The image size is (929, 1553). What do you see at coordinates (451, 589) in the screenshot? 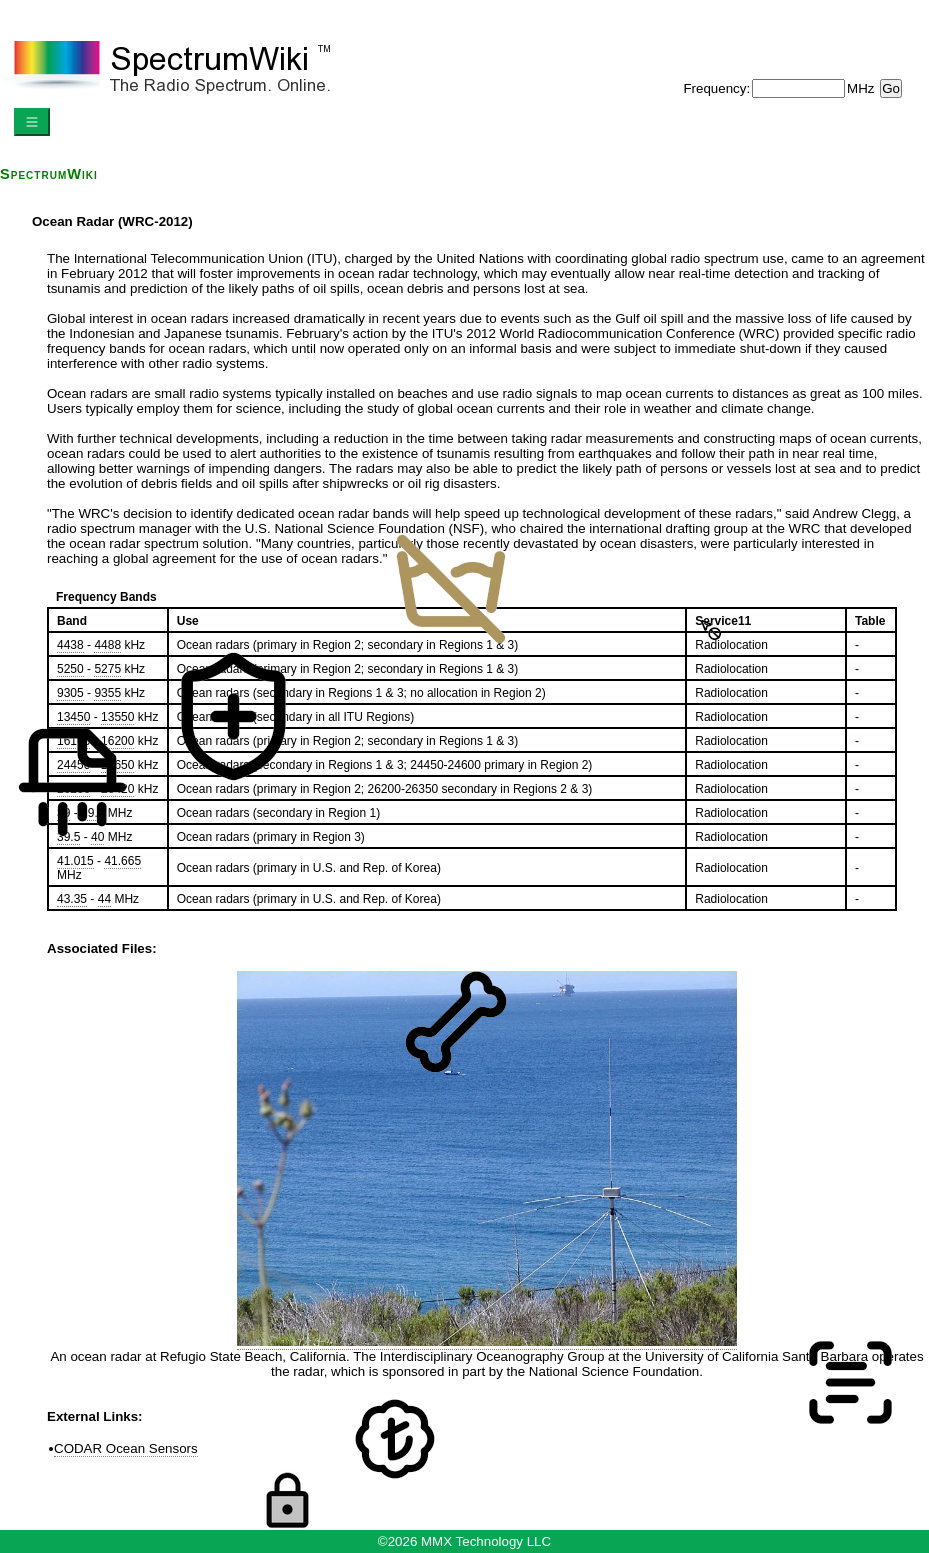
I see `do not wash or laundry not available` at bounding box center [451, 589].